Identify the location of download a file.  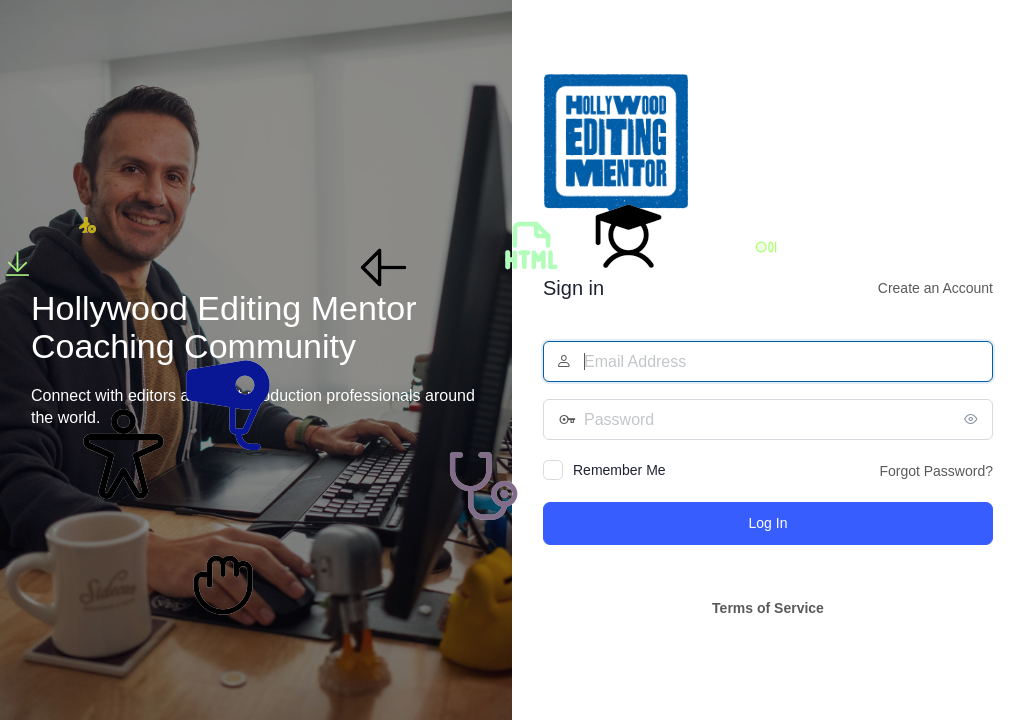
(17, 264).